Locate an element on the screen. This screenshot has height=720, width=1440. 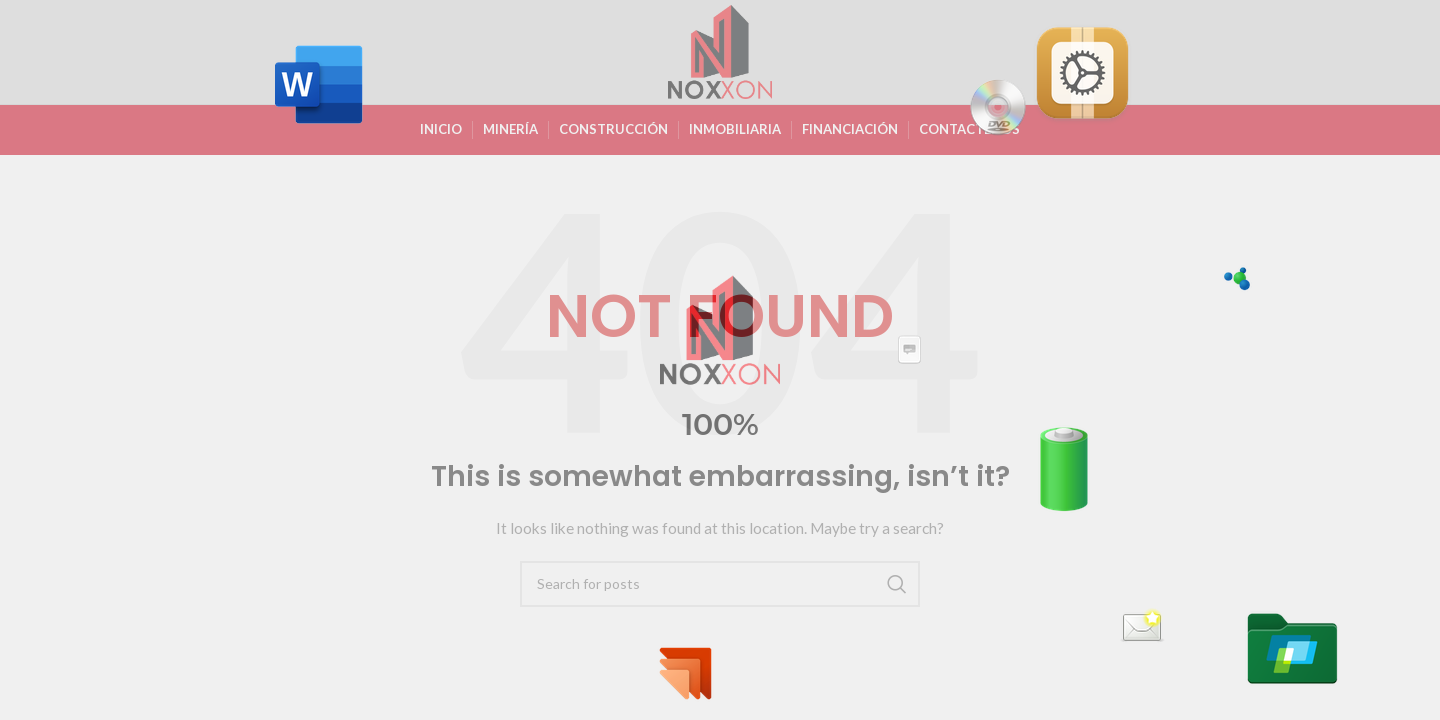
view current battery level is located at coordinates (1064, 468).